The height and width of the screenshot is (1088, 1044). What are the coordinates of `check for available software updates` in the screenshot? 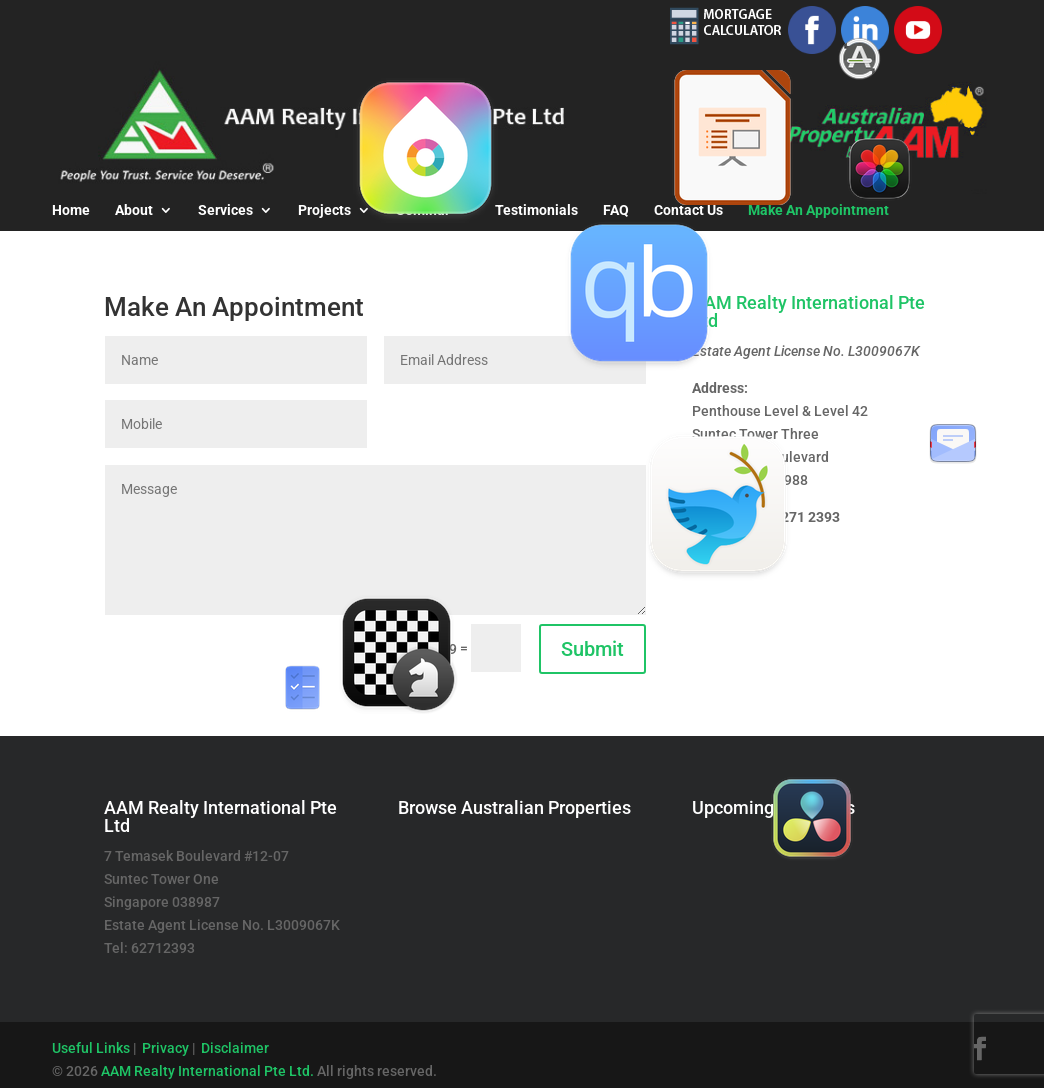 It's located at (859, 58).